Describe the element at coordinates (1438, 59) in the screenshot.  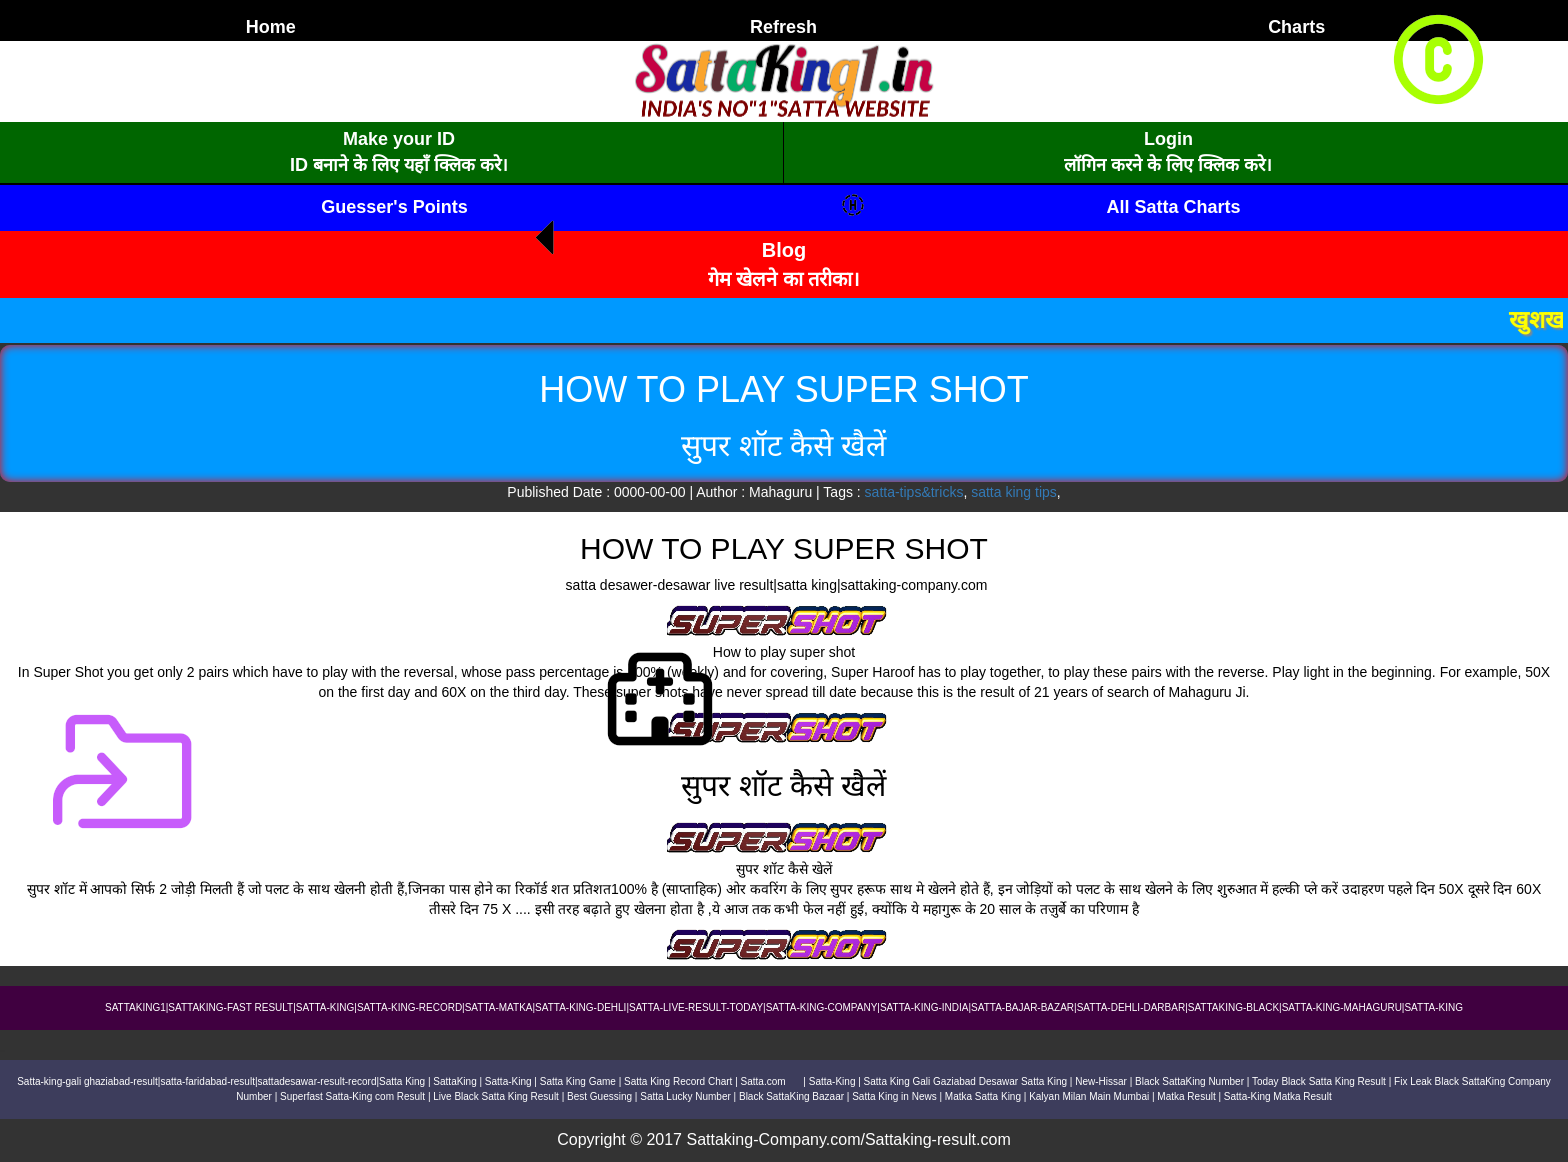
I see `indicates copyright or copyrighted content` at that location.